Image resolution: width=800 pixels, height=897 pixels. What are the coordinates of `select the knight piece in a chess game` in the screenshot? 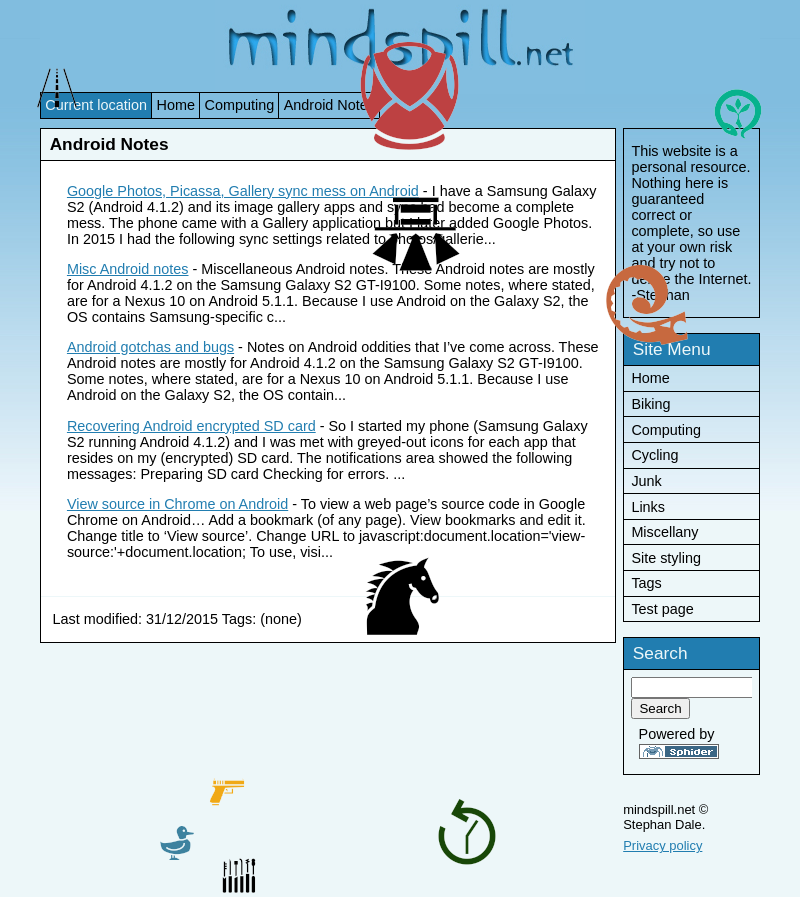 It's located at (405, 597).